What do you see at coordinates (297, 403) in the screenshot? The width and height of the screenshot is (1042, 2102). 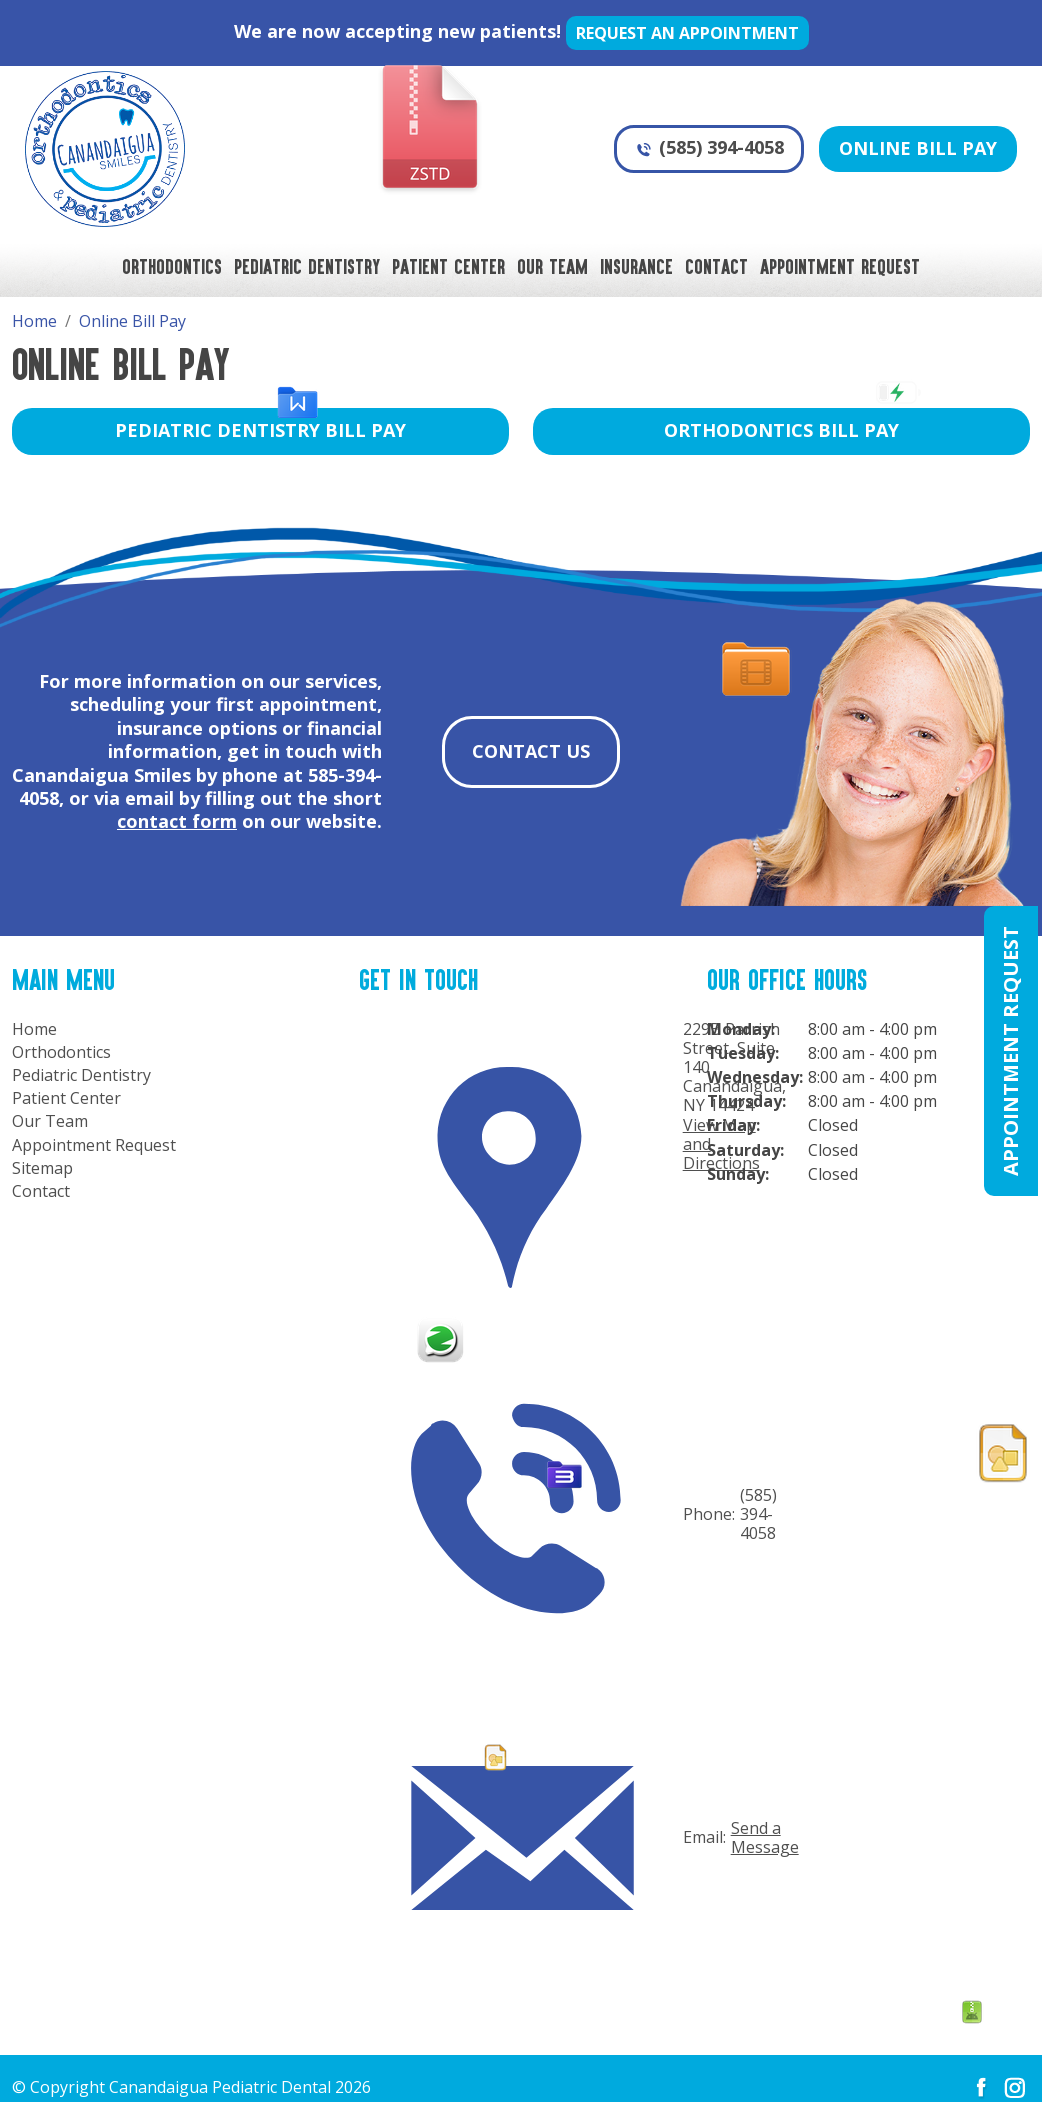 I see `open folder containing wps writer documents` at bounding box center [297, 403].